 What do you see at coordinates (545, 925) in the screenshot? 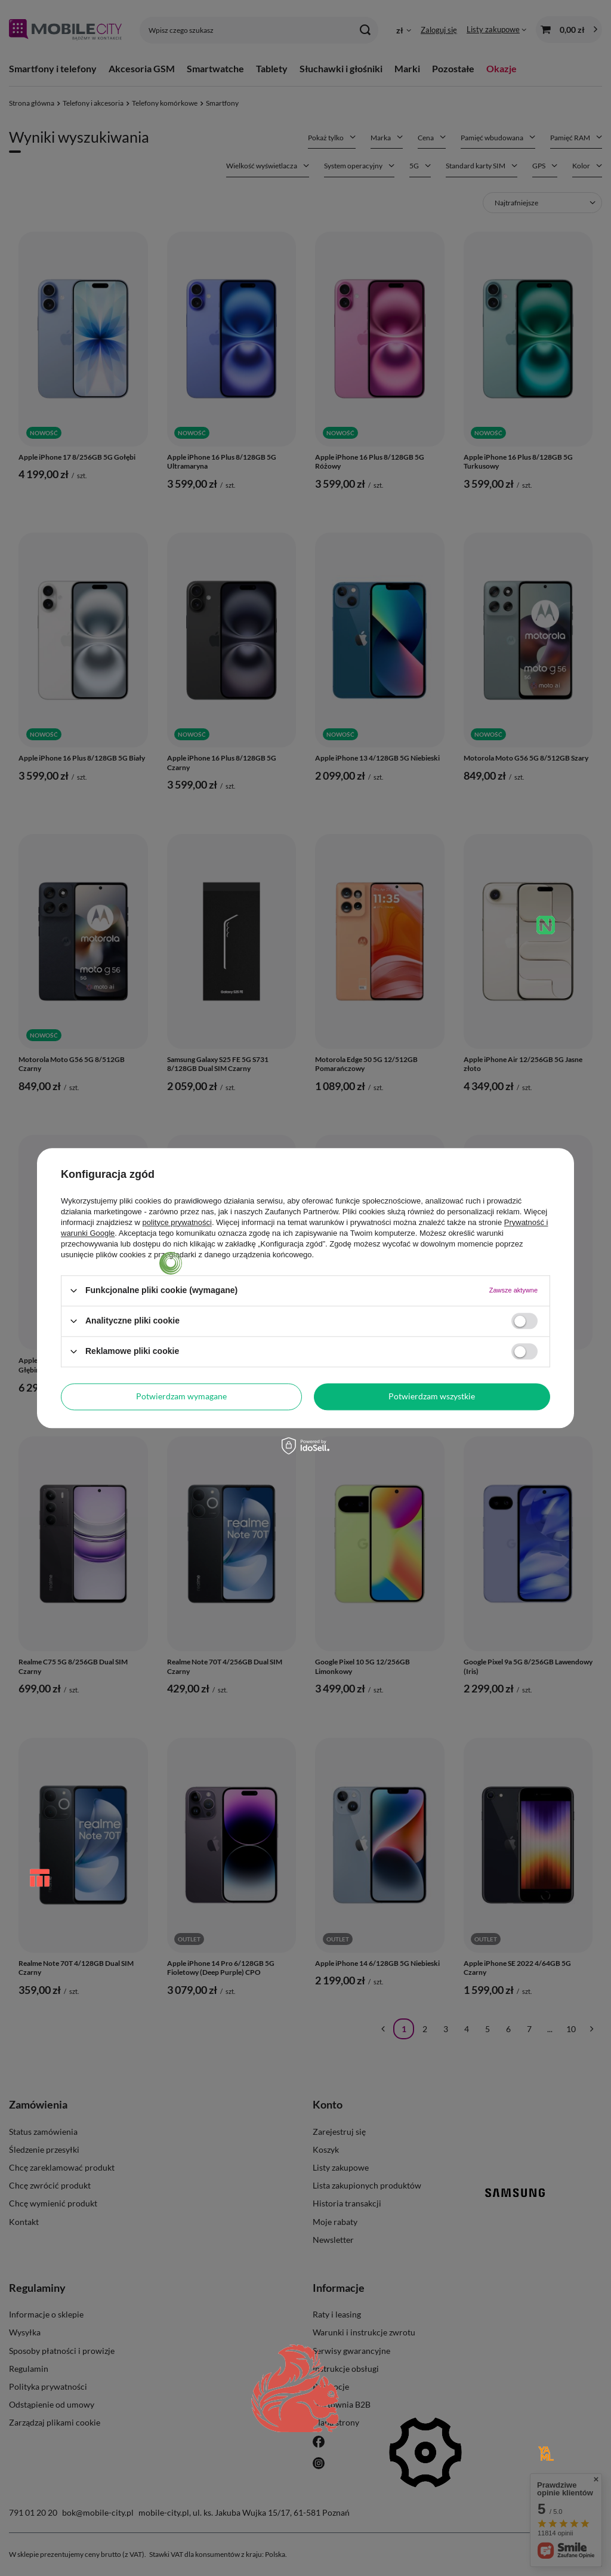
I see `nativescript app or framework logo` at bounding box center [545, 925].